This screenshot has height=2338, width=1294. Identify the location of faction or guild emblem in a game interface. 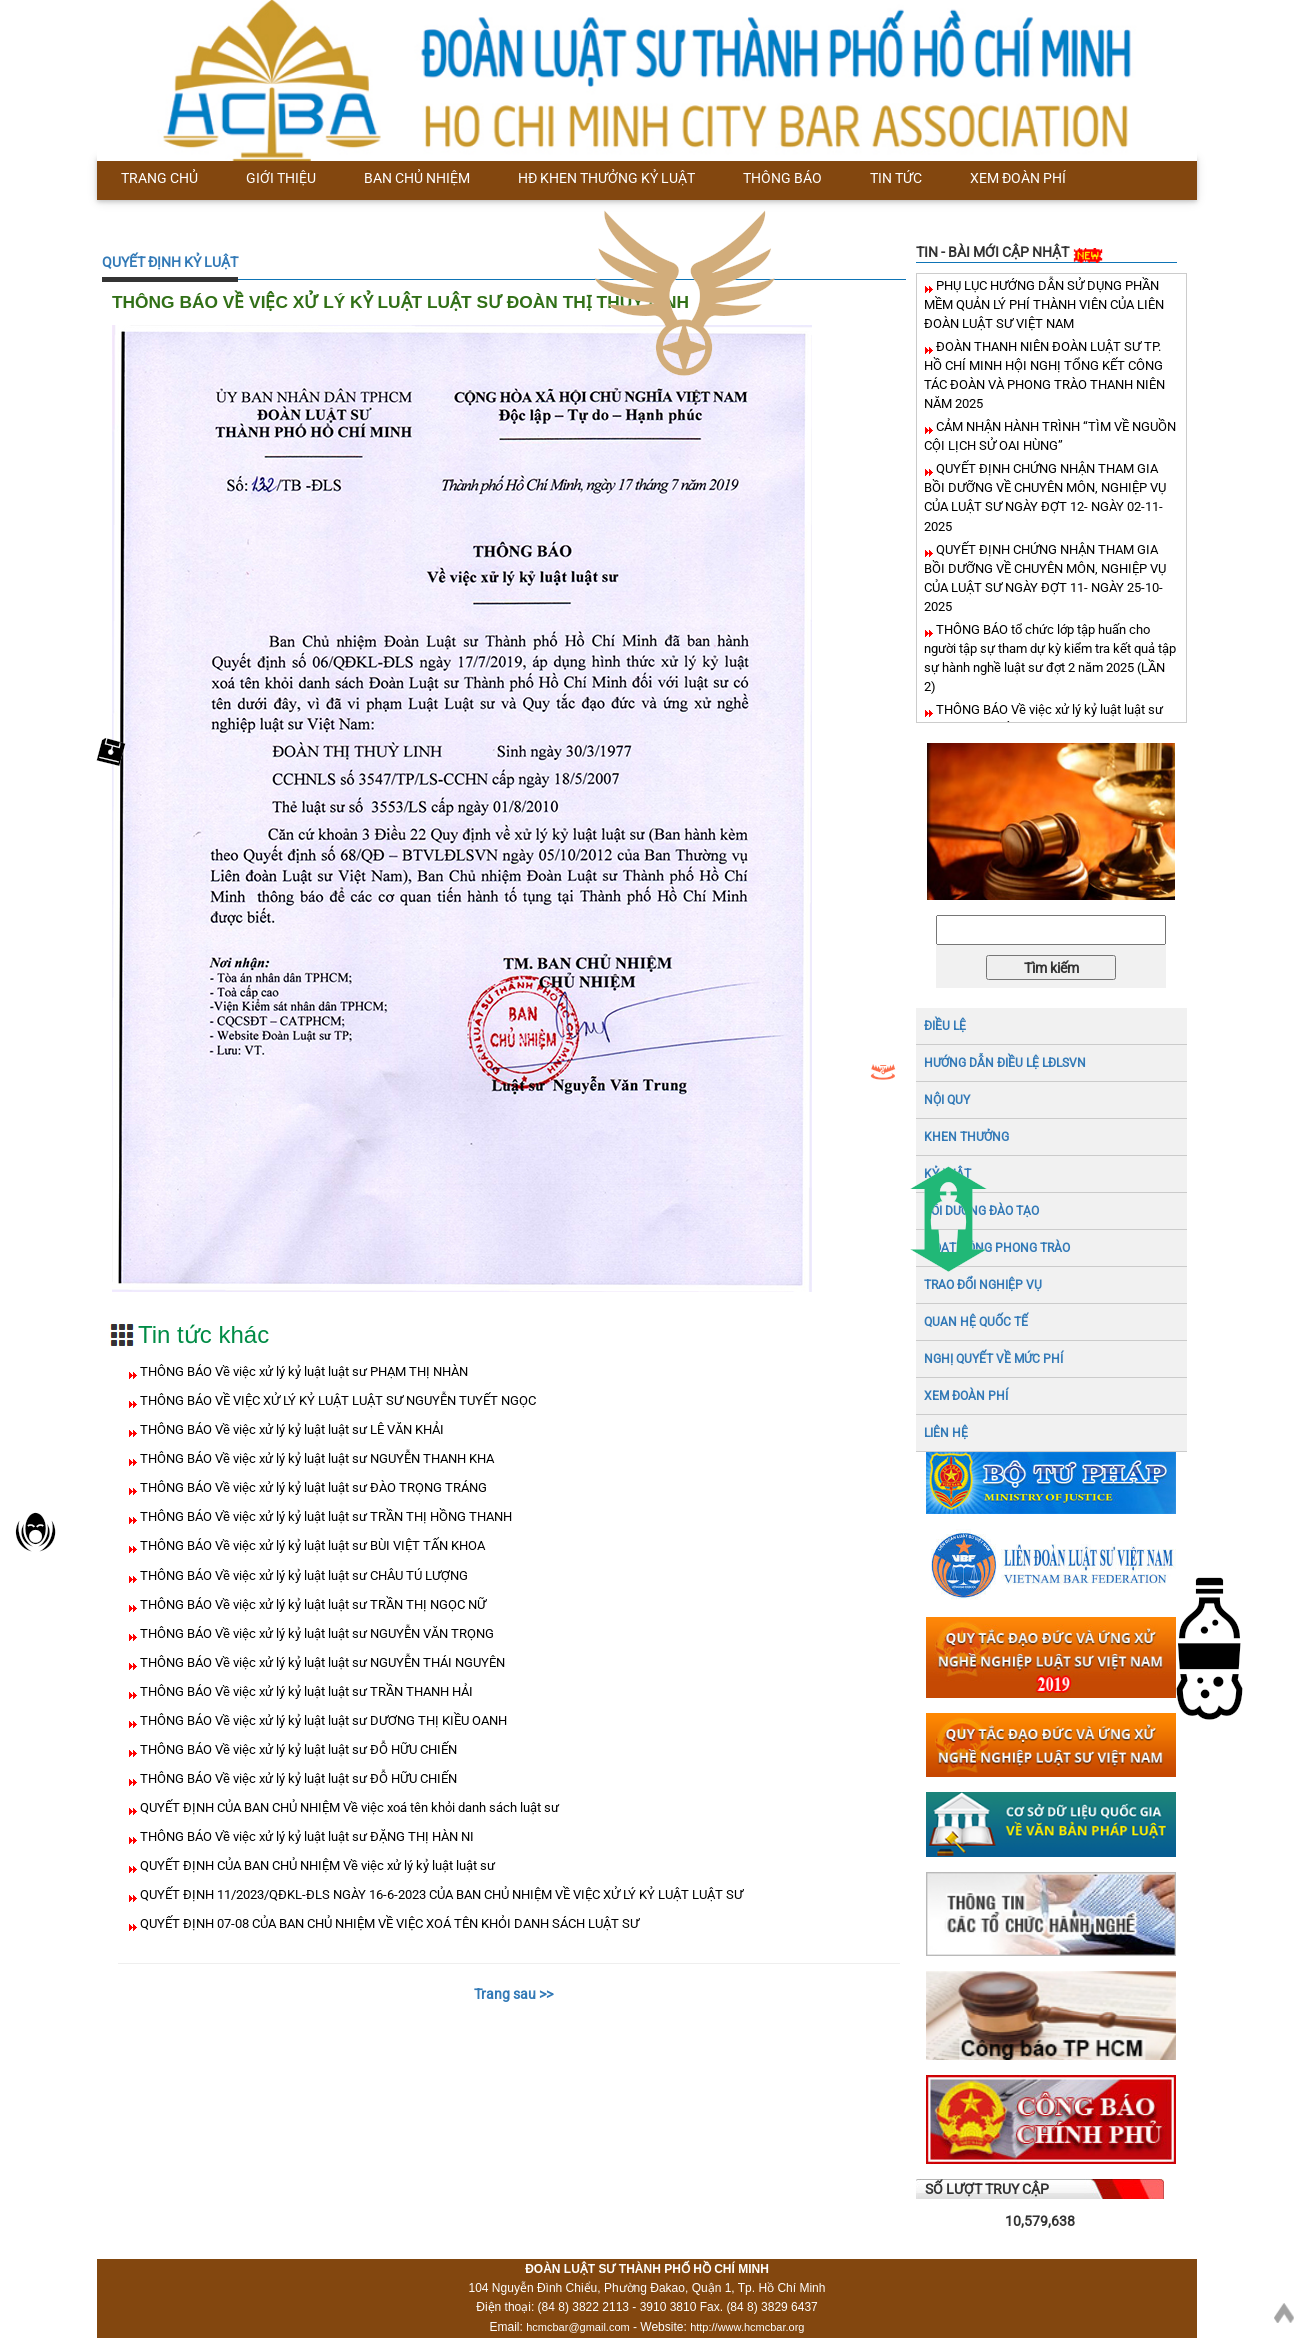
(685, 295).